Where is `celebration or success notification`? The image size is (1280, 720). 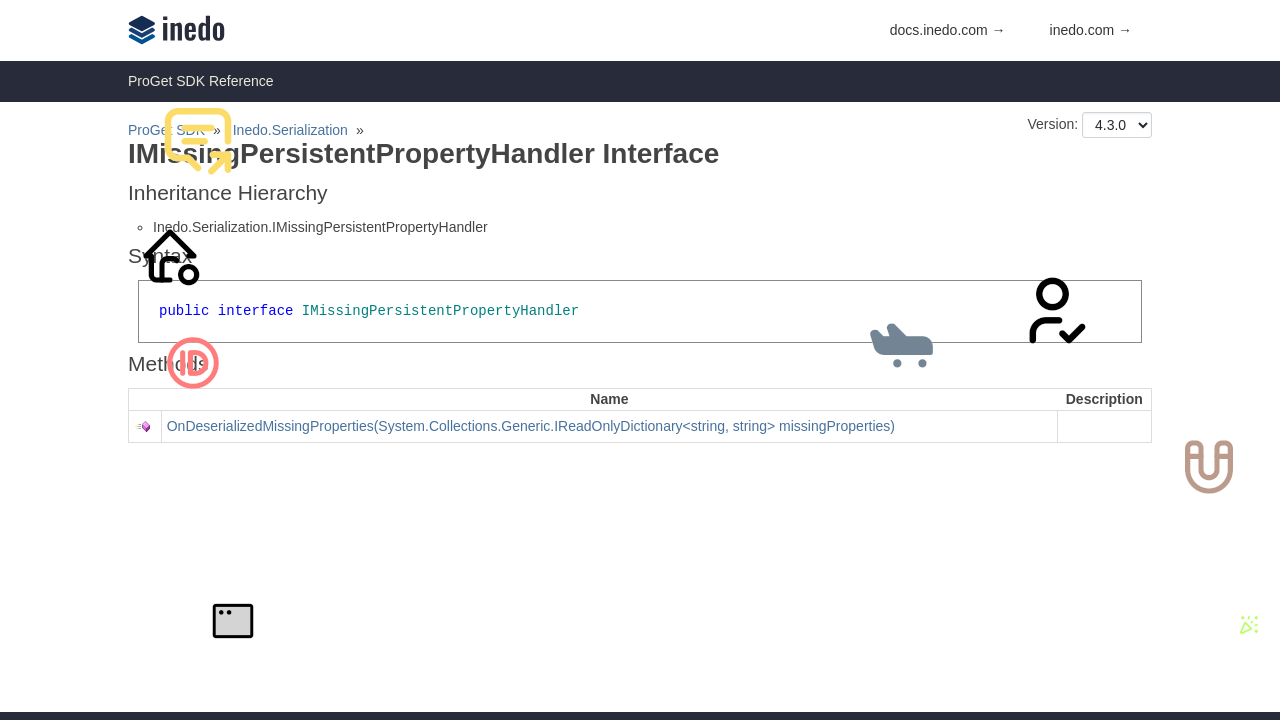
celebration or success notification is located at coordinates (1249, 624).